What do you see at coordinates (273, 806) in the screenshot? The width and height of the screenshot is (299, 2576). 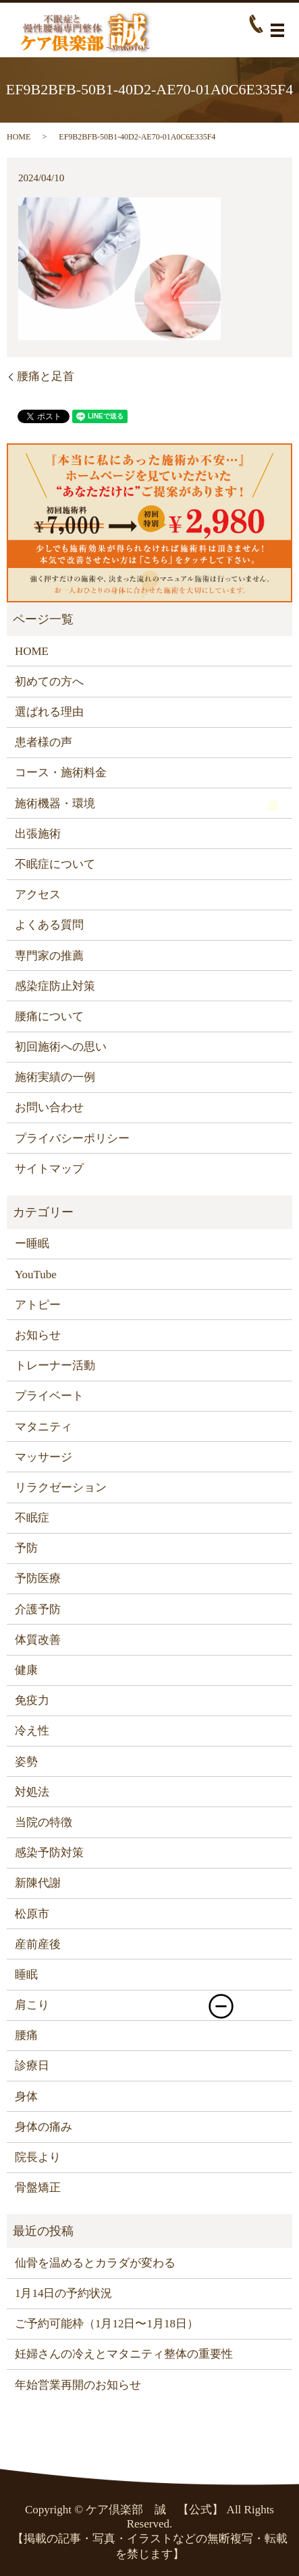 I see `switch to column layout view` at bounding box center [273, 806].